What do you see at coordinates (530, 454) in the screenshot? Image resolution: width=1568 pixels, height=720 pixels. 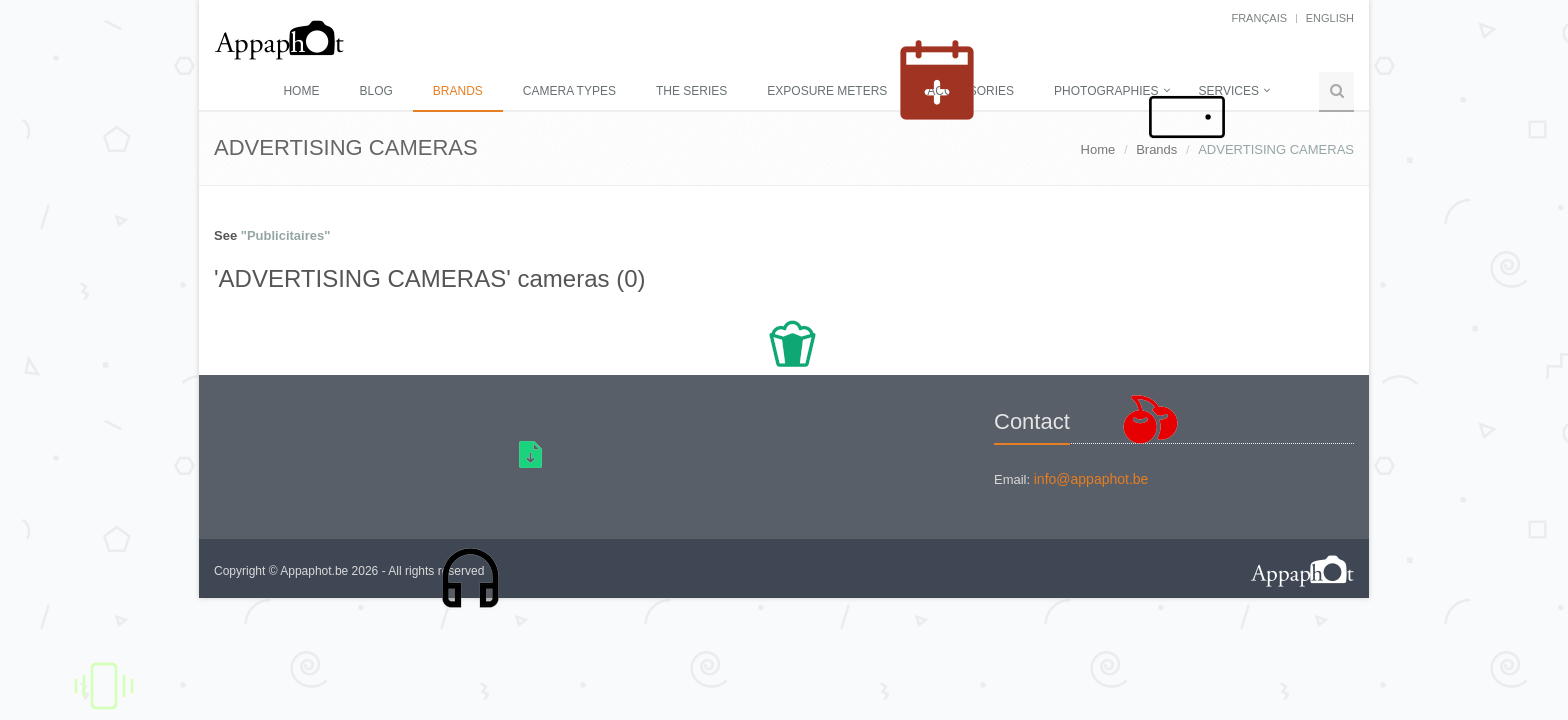 I see `download a file` at bounding box center [530, 454].